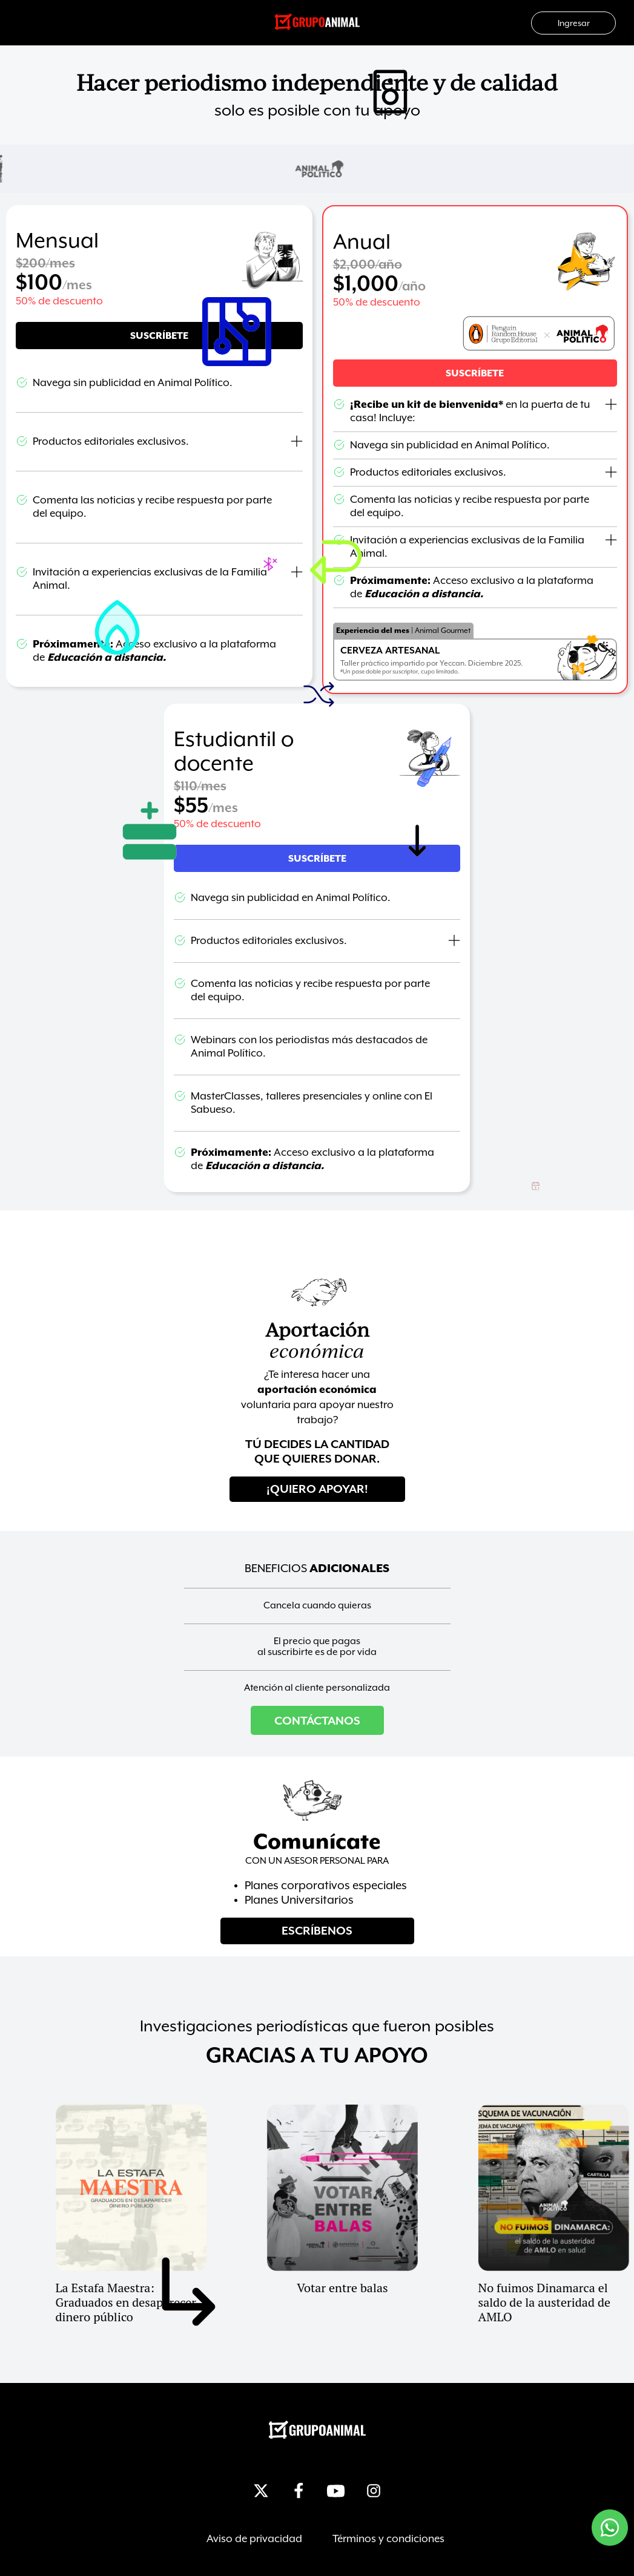 Image resolution: width=634 pixels, height=2576 pixels. What do you see at coordinates (269, 564) in the screenshot?
I see `bluetooth is disabled or turned off` at bounding box center [269, 564].